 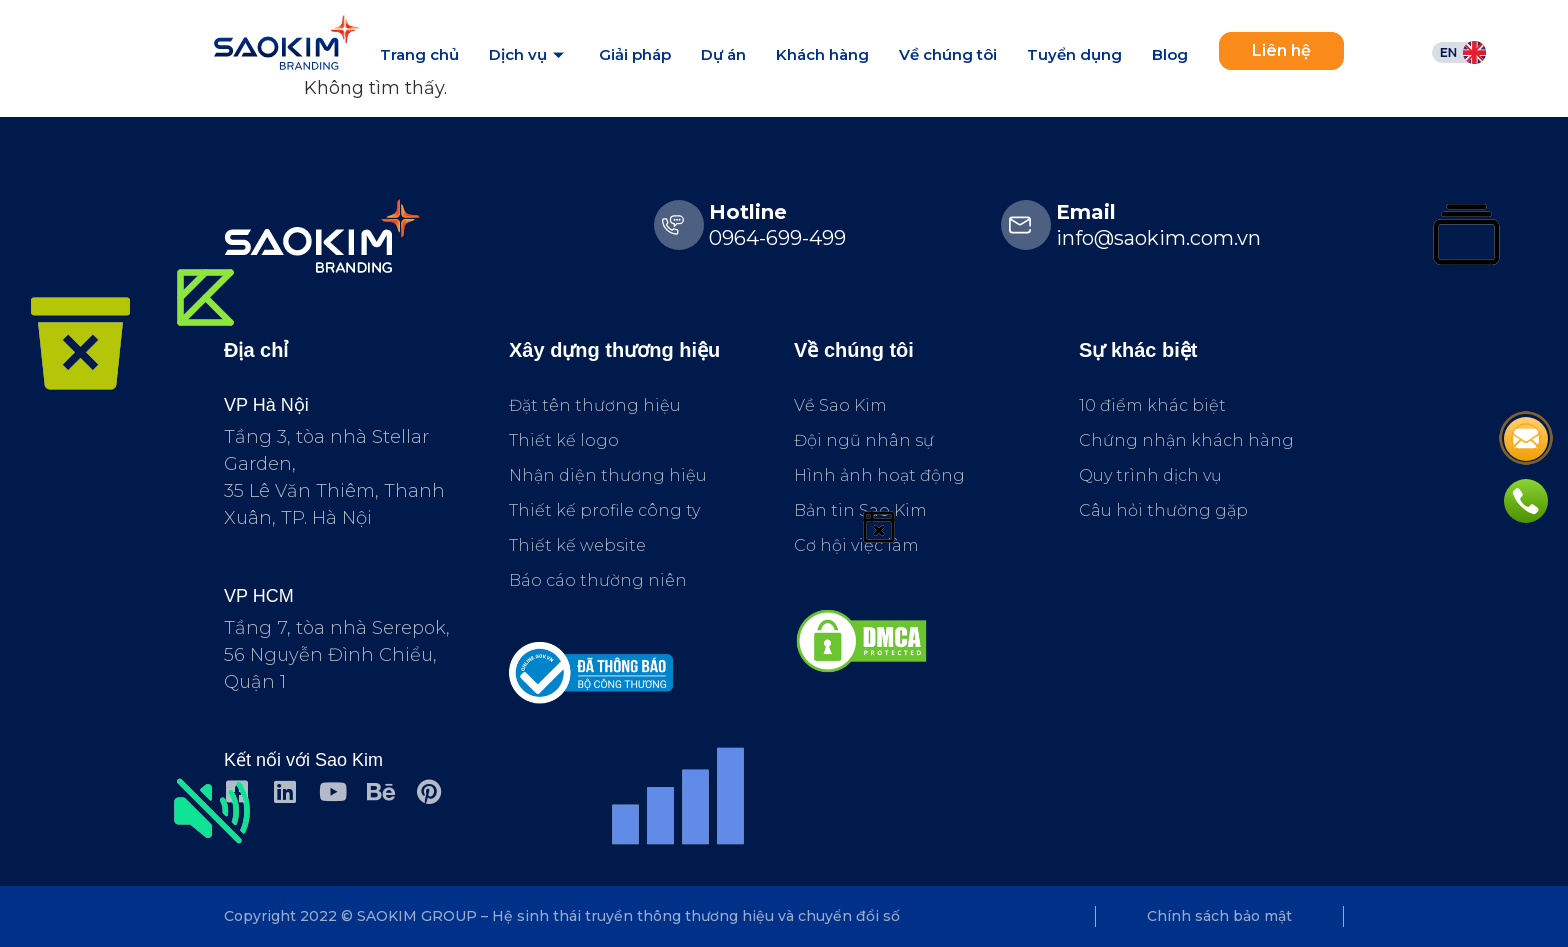 I want to click on mute or unmute audio, so click(x=212, y=811).